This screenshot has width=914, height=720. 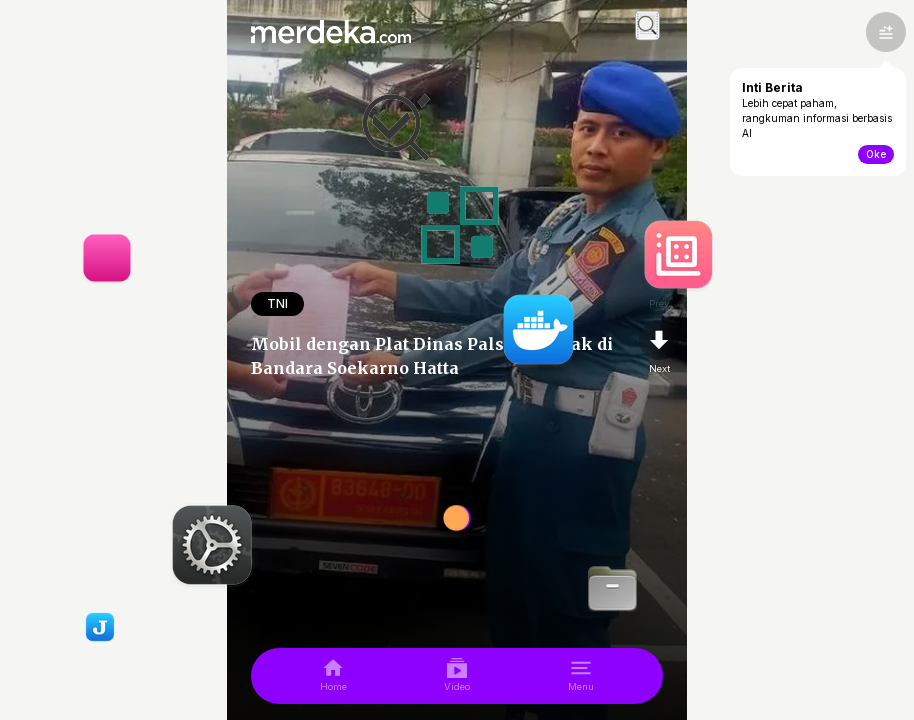 What do you see at coordinates (612, 588) in the screenshot?
I see `open the file manager application` at bounding box center [612, 588].